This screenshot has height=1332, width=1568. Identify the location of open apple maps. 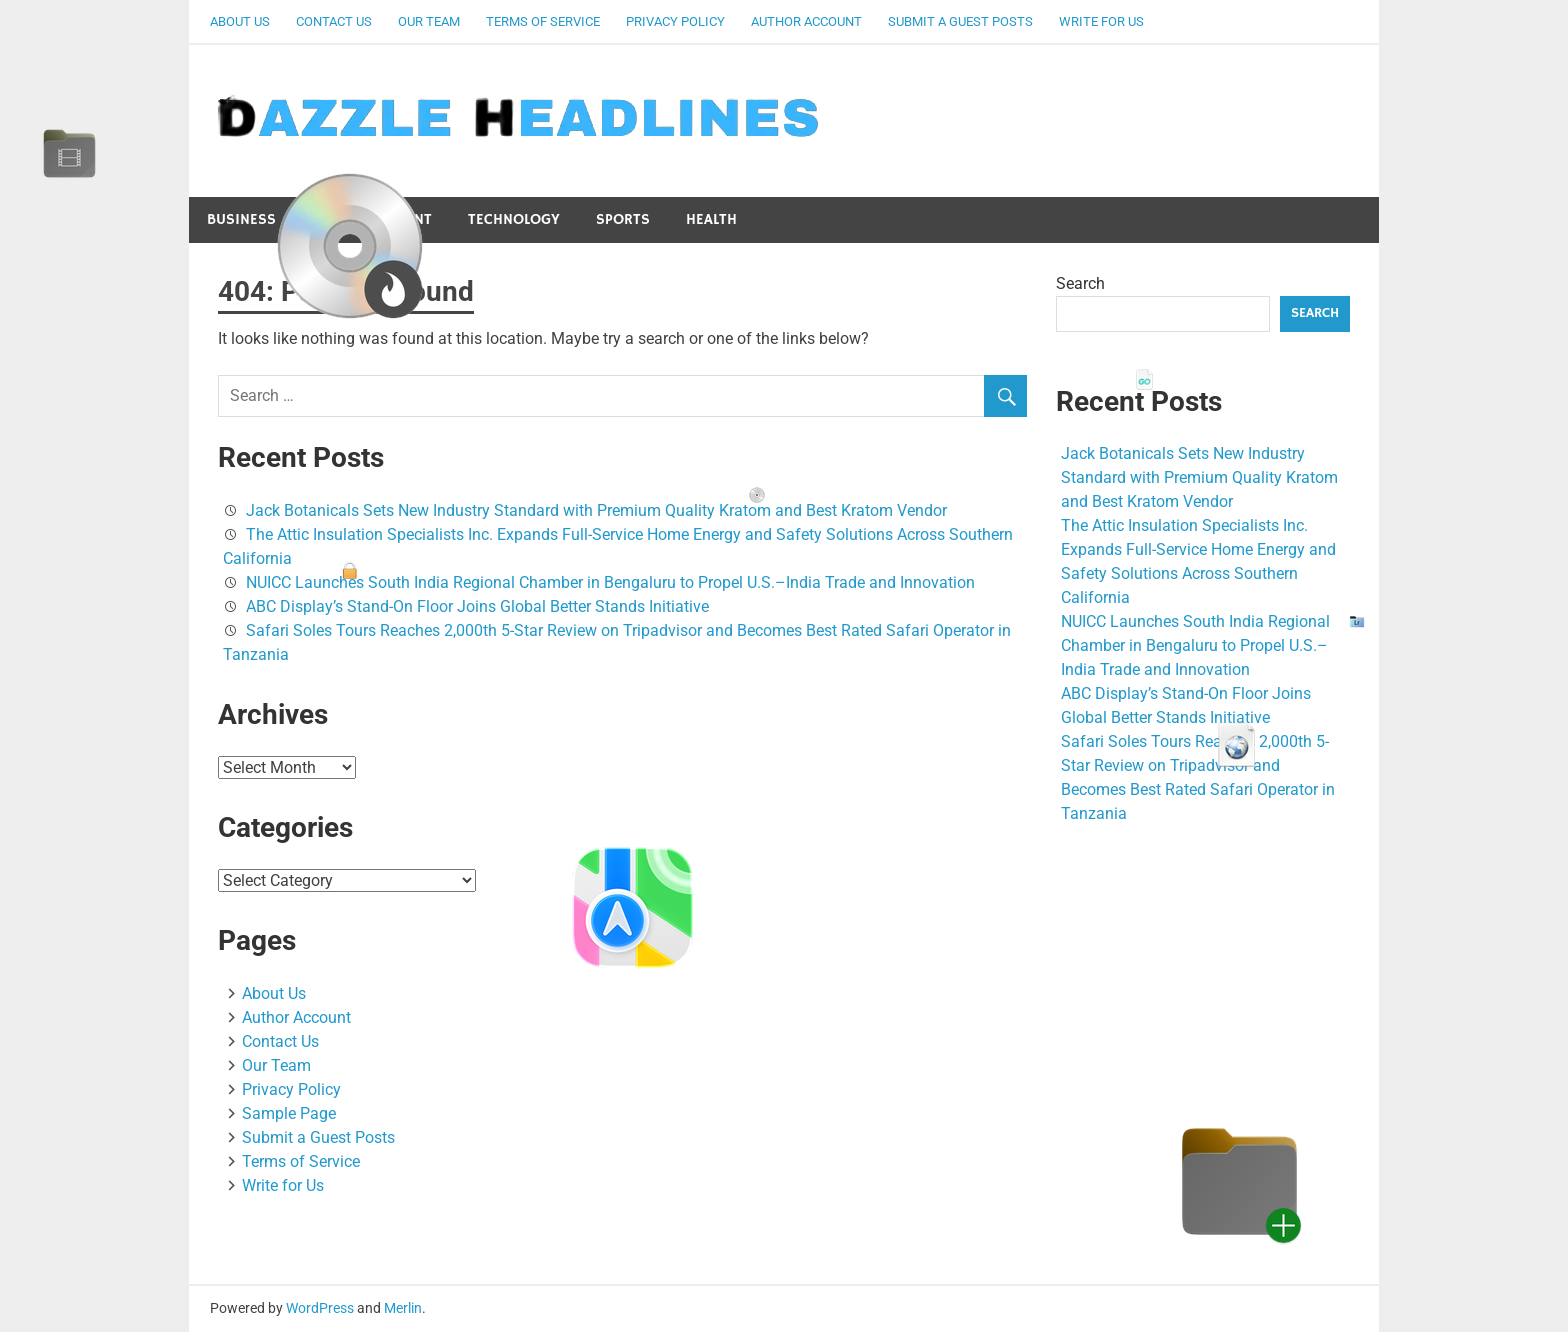
(632, 907).